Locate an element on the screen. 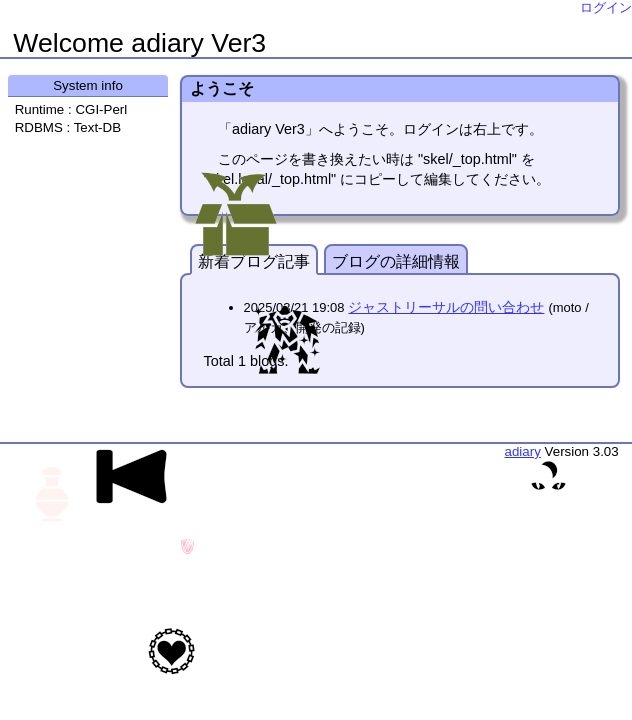 The height and width of the screenshot is (720, 632). indicates disabled or inactive protection is located at coordinates (187, 546).